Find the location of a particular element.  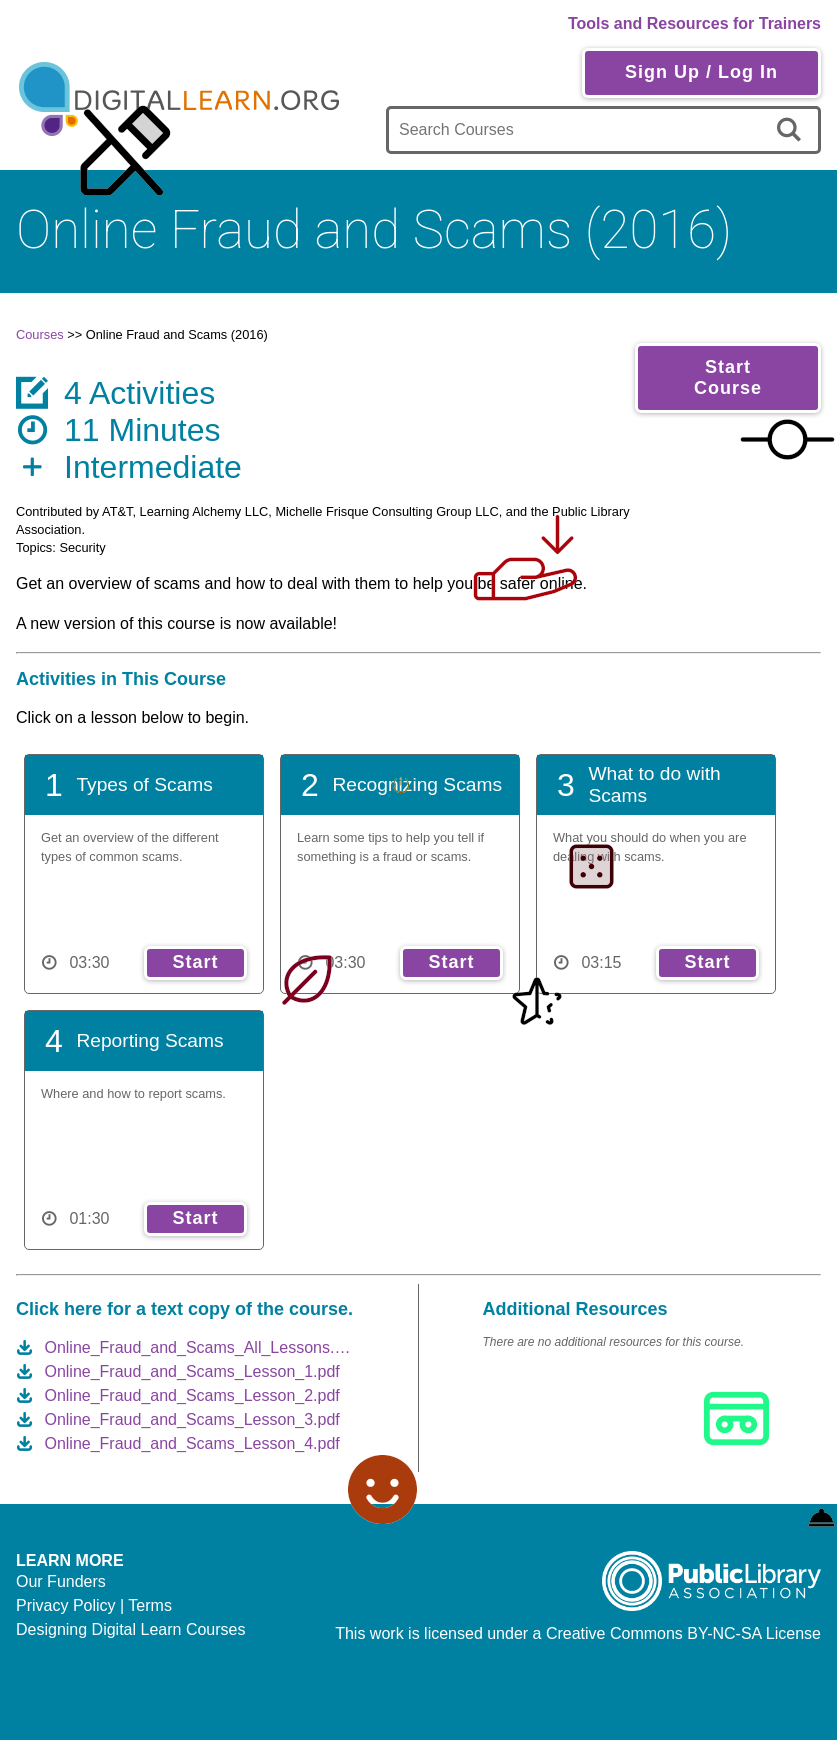

add an emoji or reaction is located at coordinates (382, 1489).